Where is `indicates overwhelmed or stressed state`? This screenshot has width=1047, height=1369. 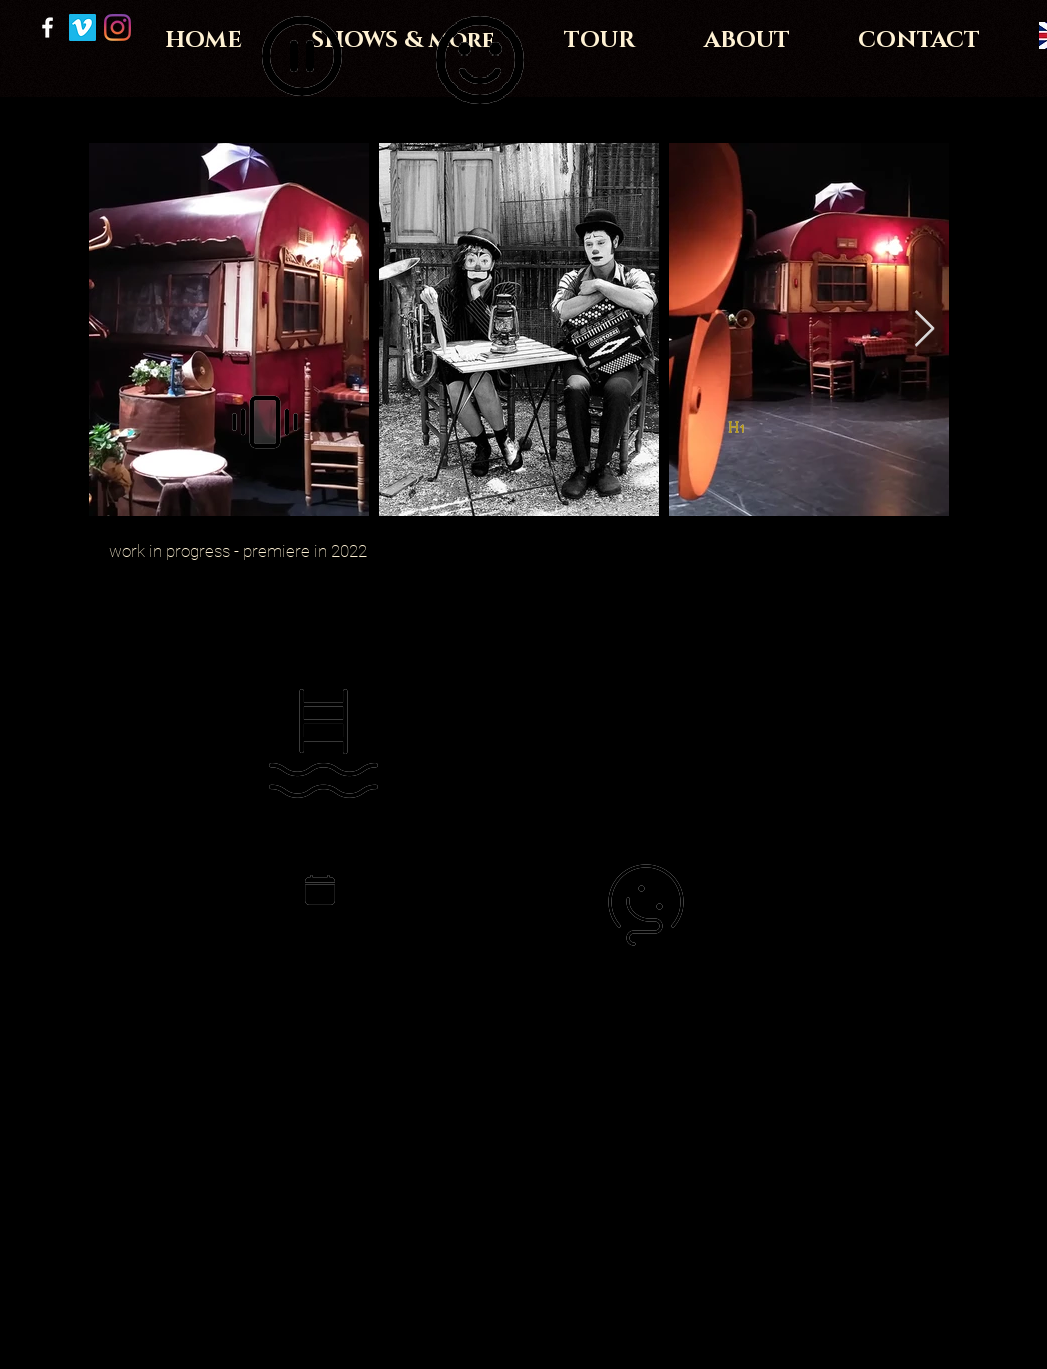 indicates overwhelmed or stressed state is located at coordinates (646, 902).